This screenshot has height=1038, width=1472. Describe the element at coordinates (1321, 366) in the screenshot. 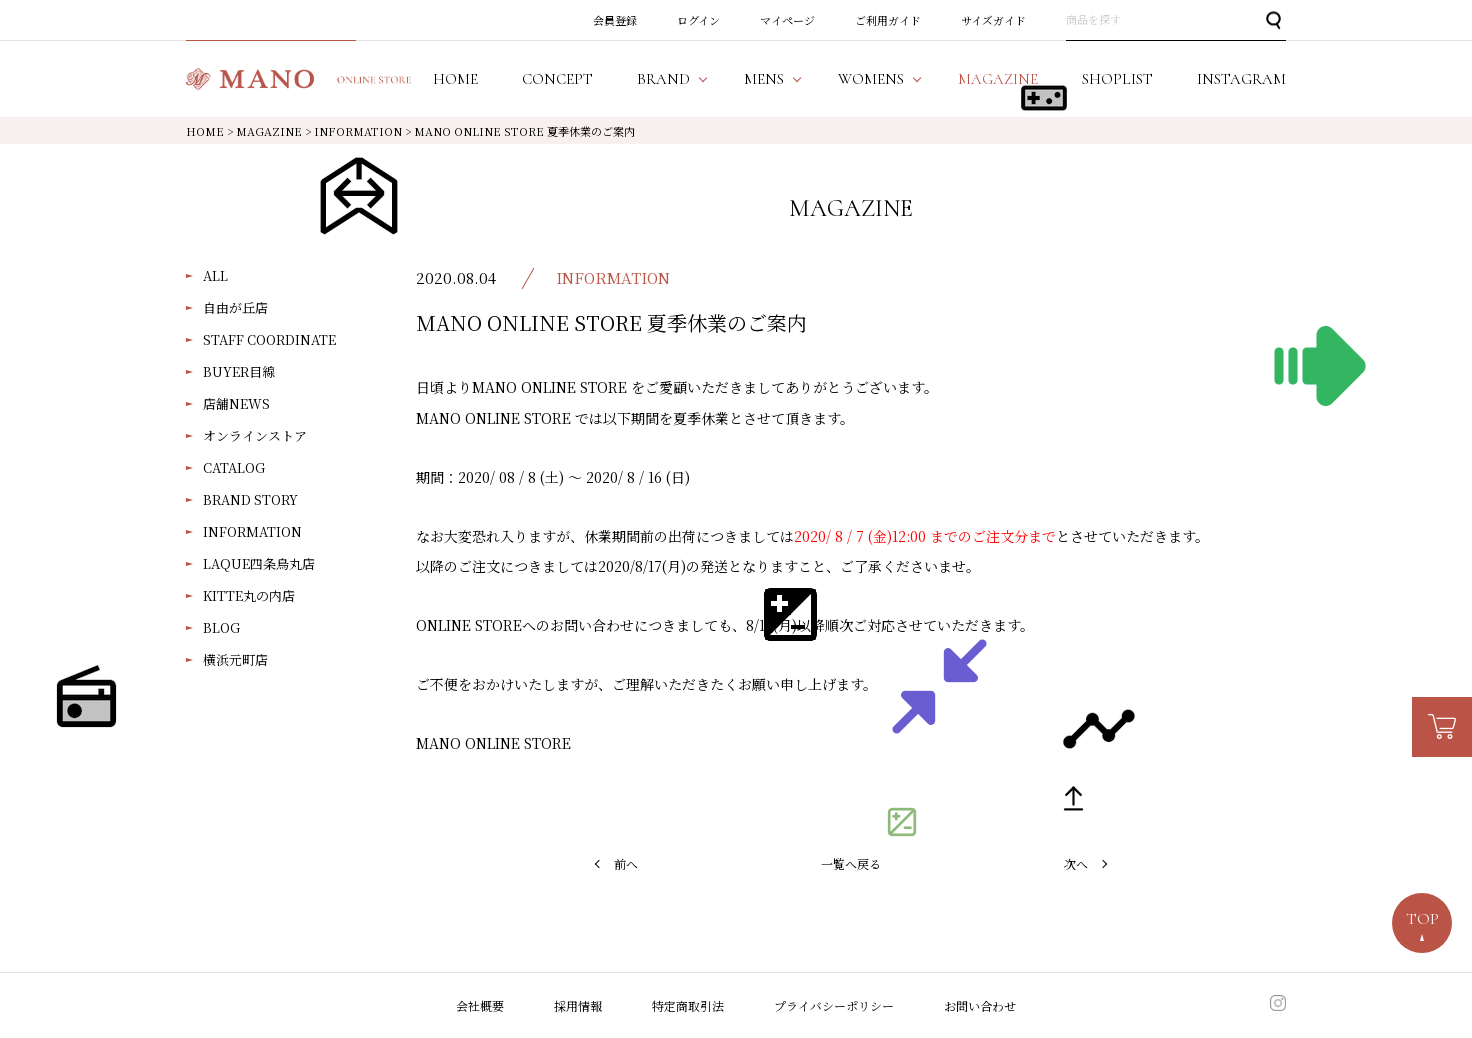

I see `skip forward or advance to next item` at that location.